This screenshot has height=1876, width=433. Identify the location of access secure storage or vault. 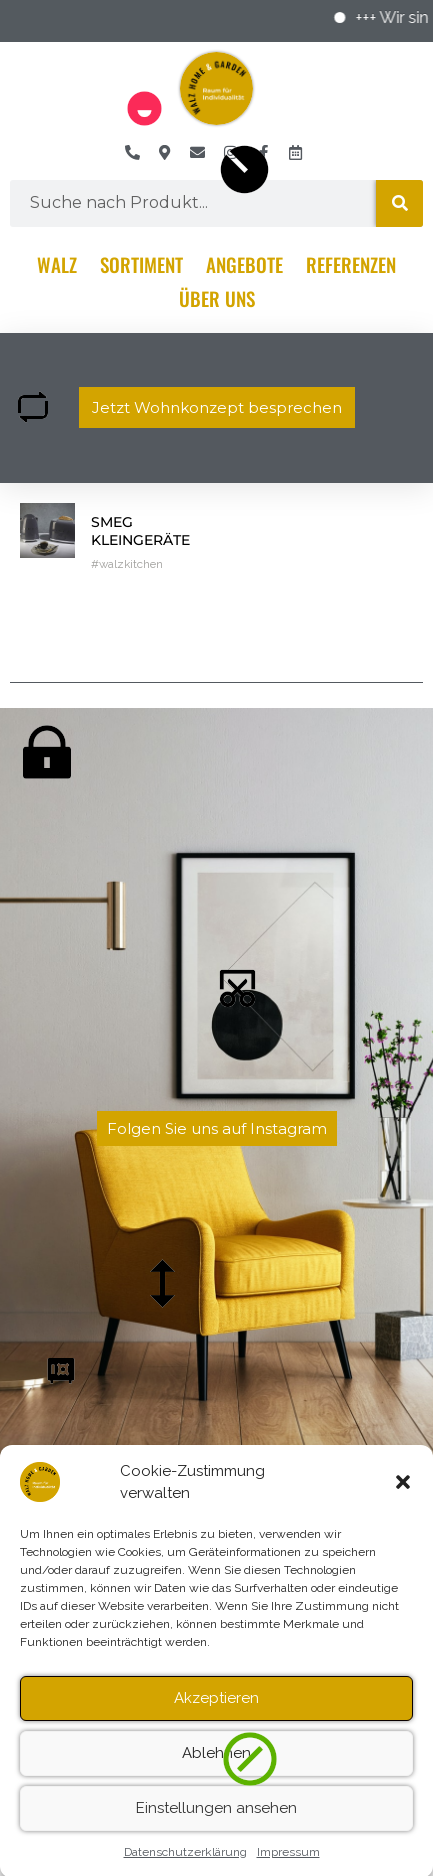
(61, 1370).